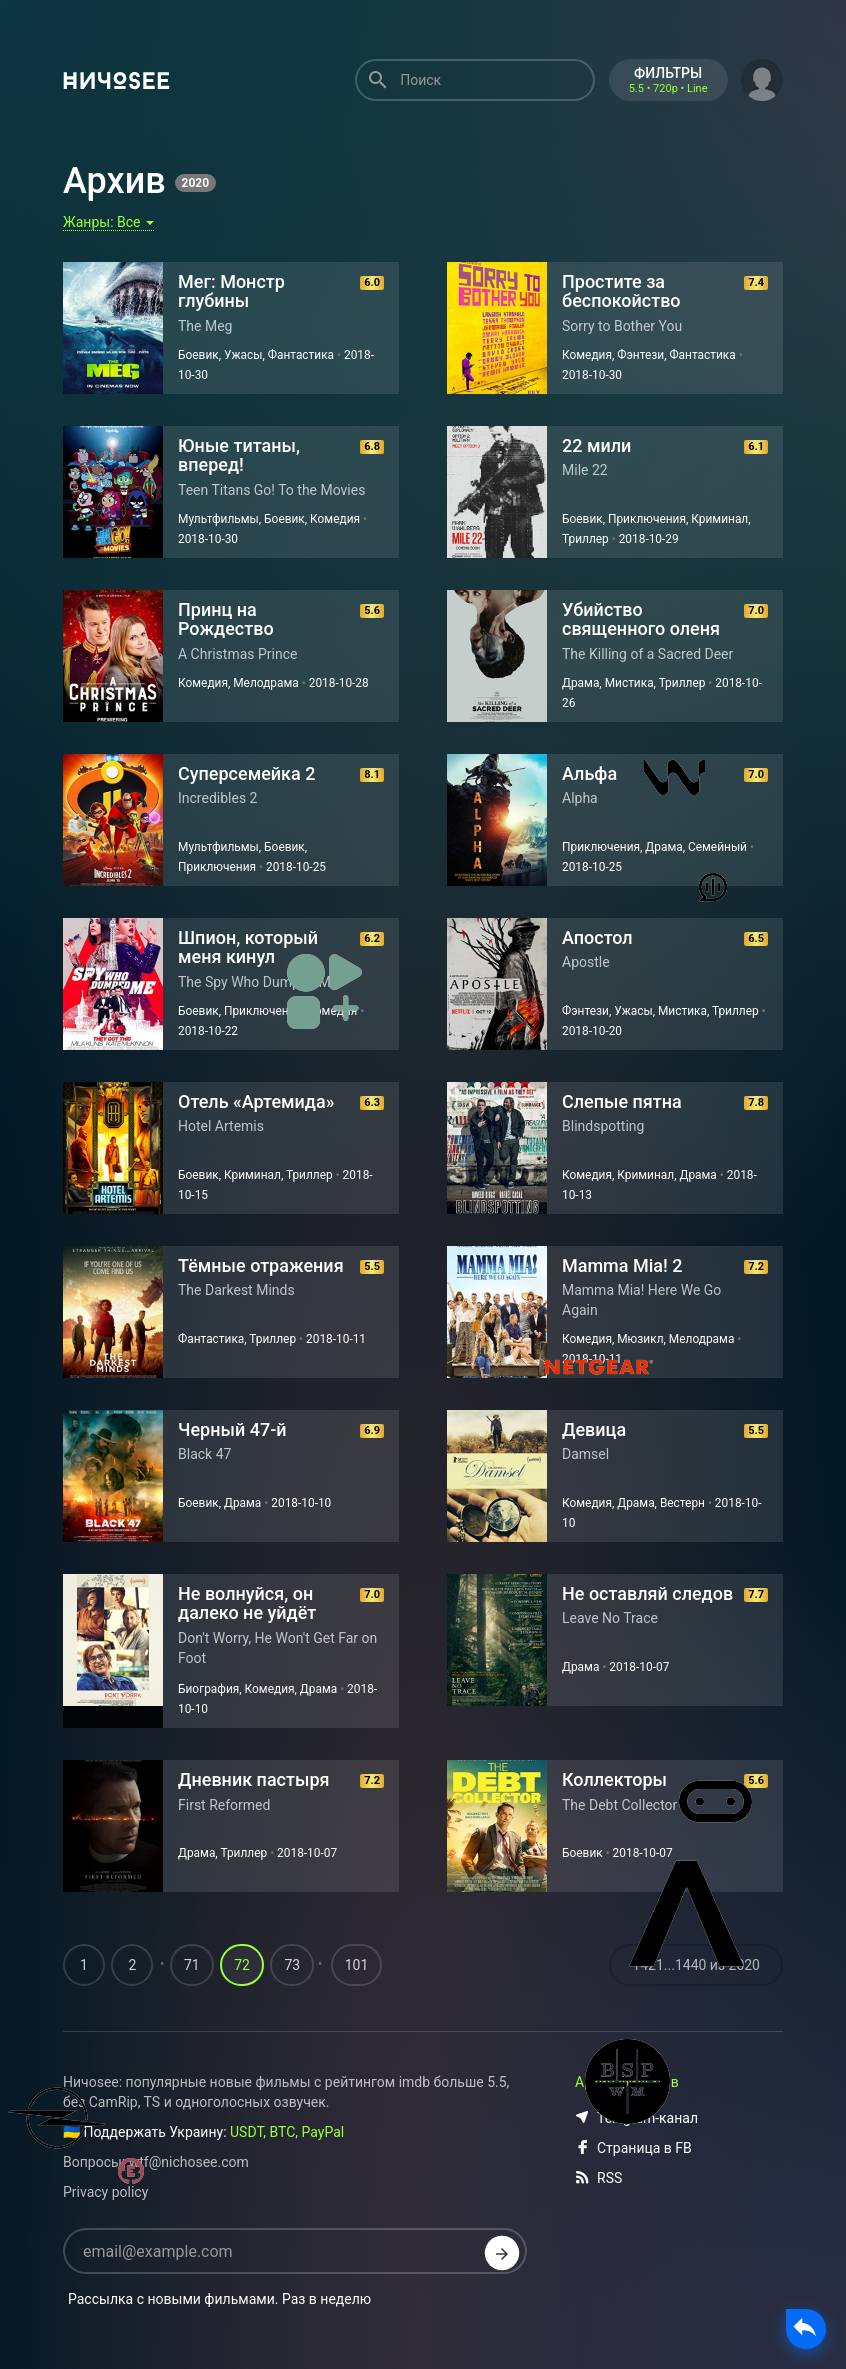 The width and height of the screenshot is (846, 2369). Describe the element at coordinates (686, 1913) in the screenshot. I see `visit teratail programming Q&A community` at that location.